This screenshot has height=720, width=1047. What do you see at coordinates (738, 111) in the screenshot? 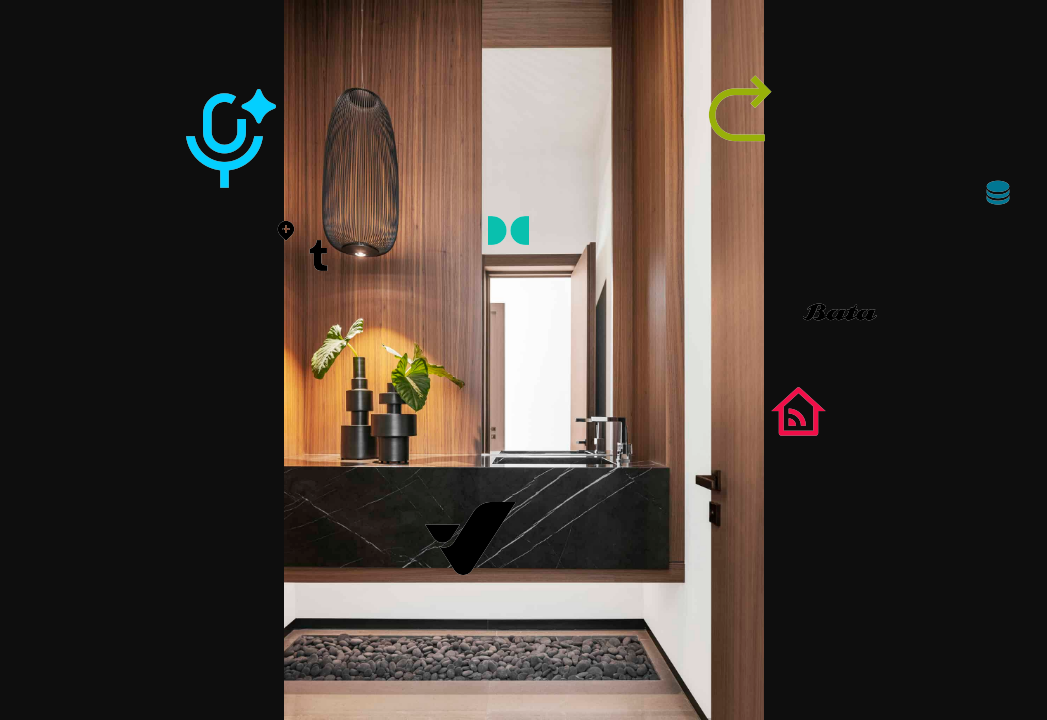
I see `redo last action` at bounding box center [738, 111].